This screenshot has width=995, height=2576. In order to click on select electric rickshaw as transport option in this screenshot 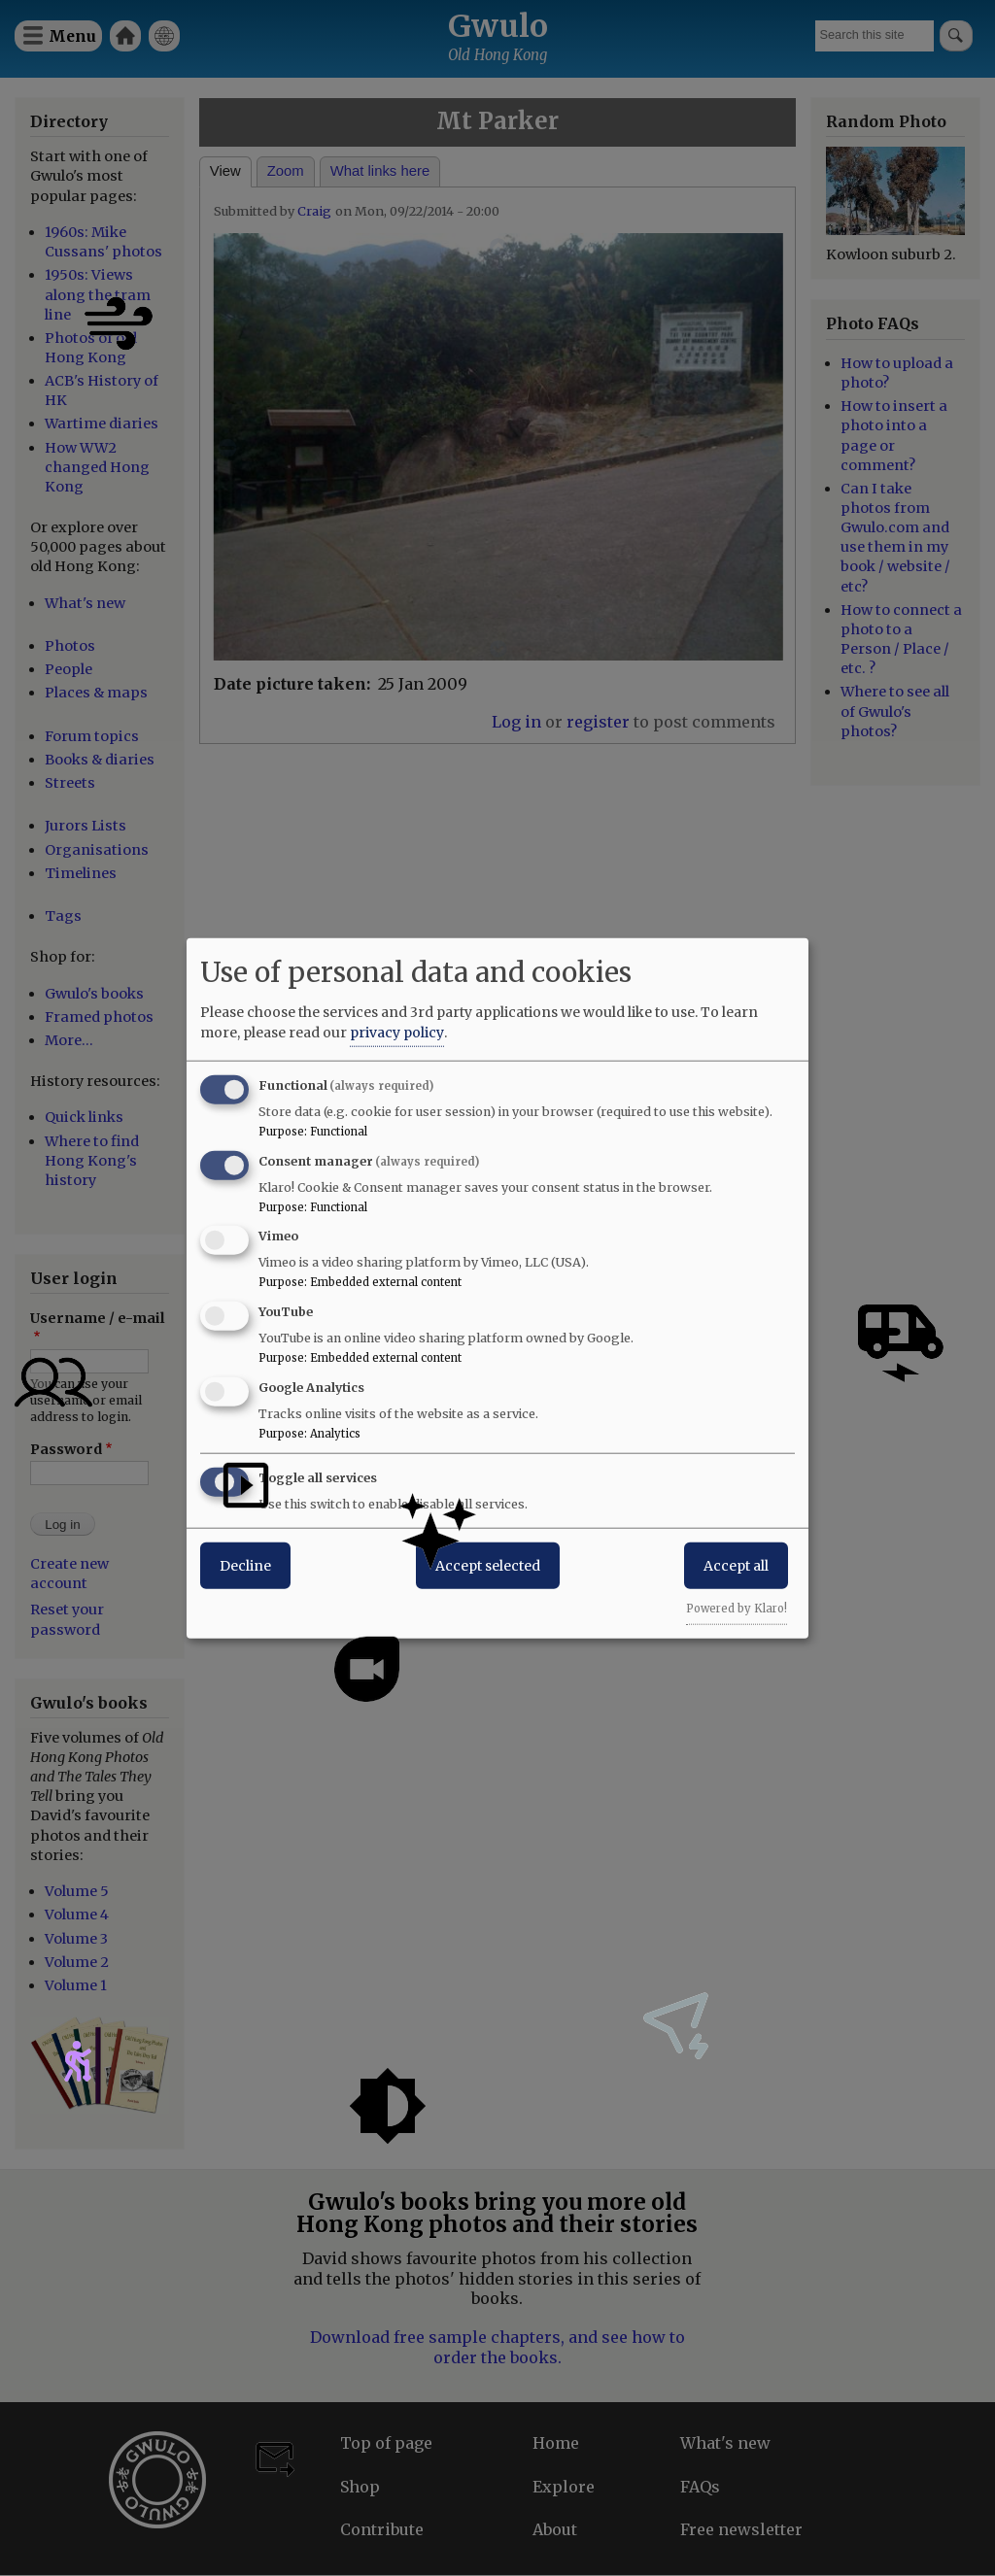, I will do `click(901, 1339)`.